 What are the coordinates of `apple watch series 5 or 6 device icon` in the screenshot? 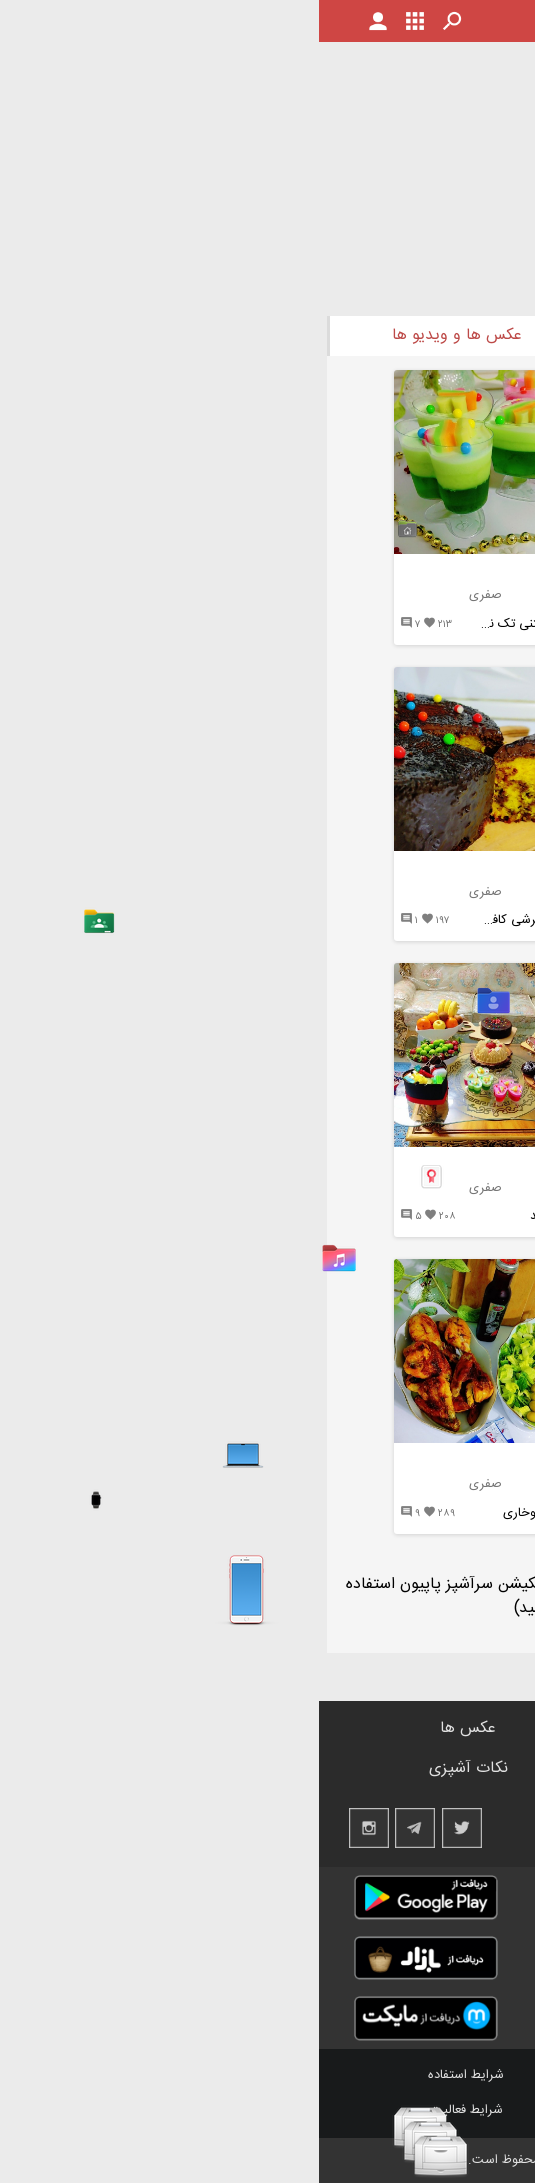 It's located at (96, 1500).